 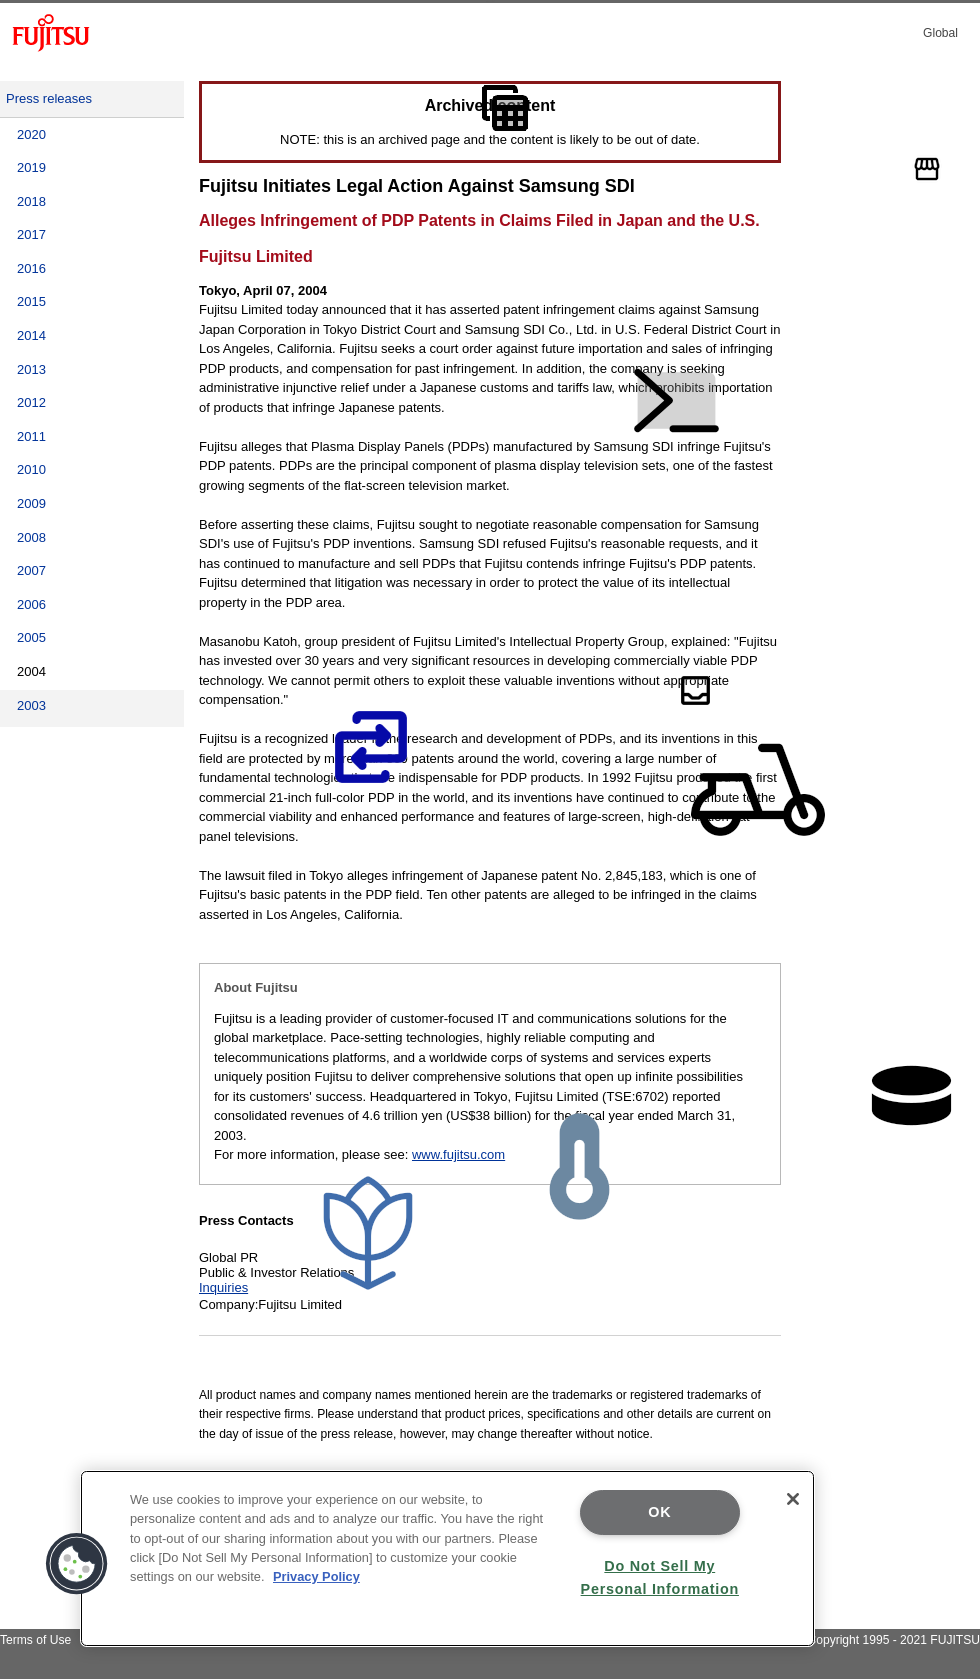 I want to click on access garden or plant-related features, so click(x=368, y=1233).